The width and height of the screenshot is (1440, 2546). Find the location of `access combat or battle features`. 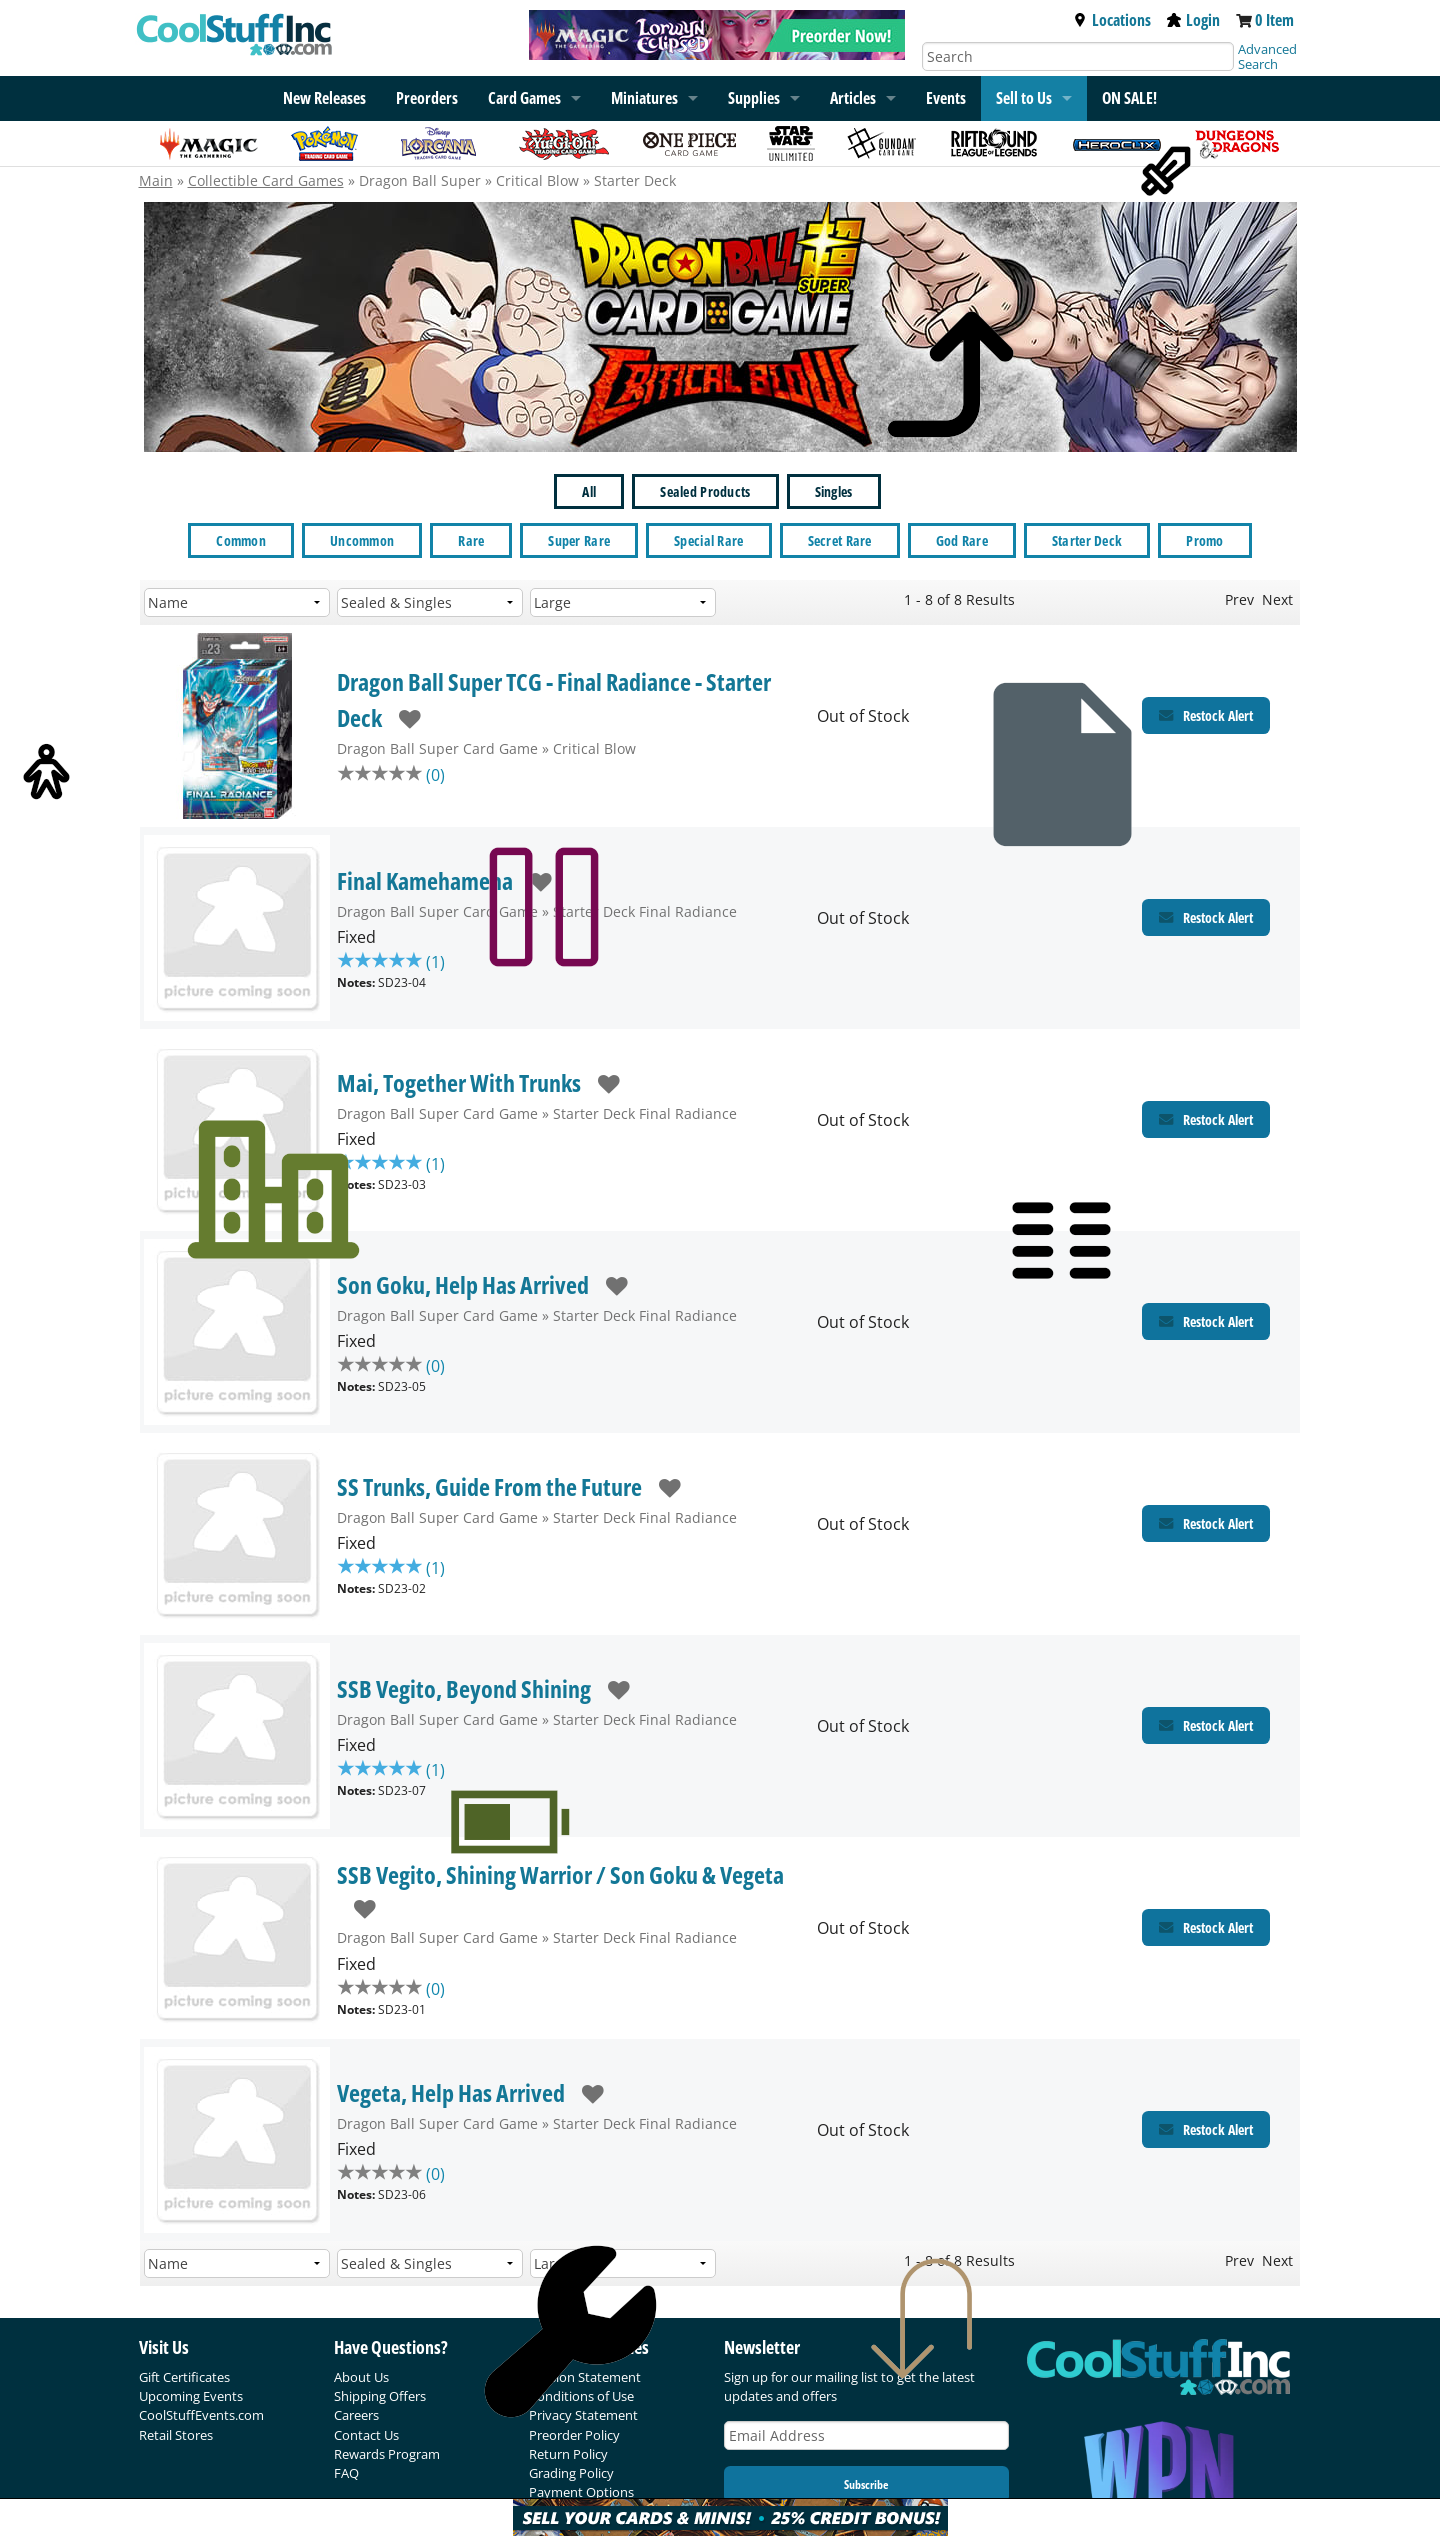

access combat or battle features is located at coordinates (1167, 170).